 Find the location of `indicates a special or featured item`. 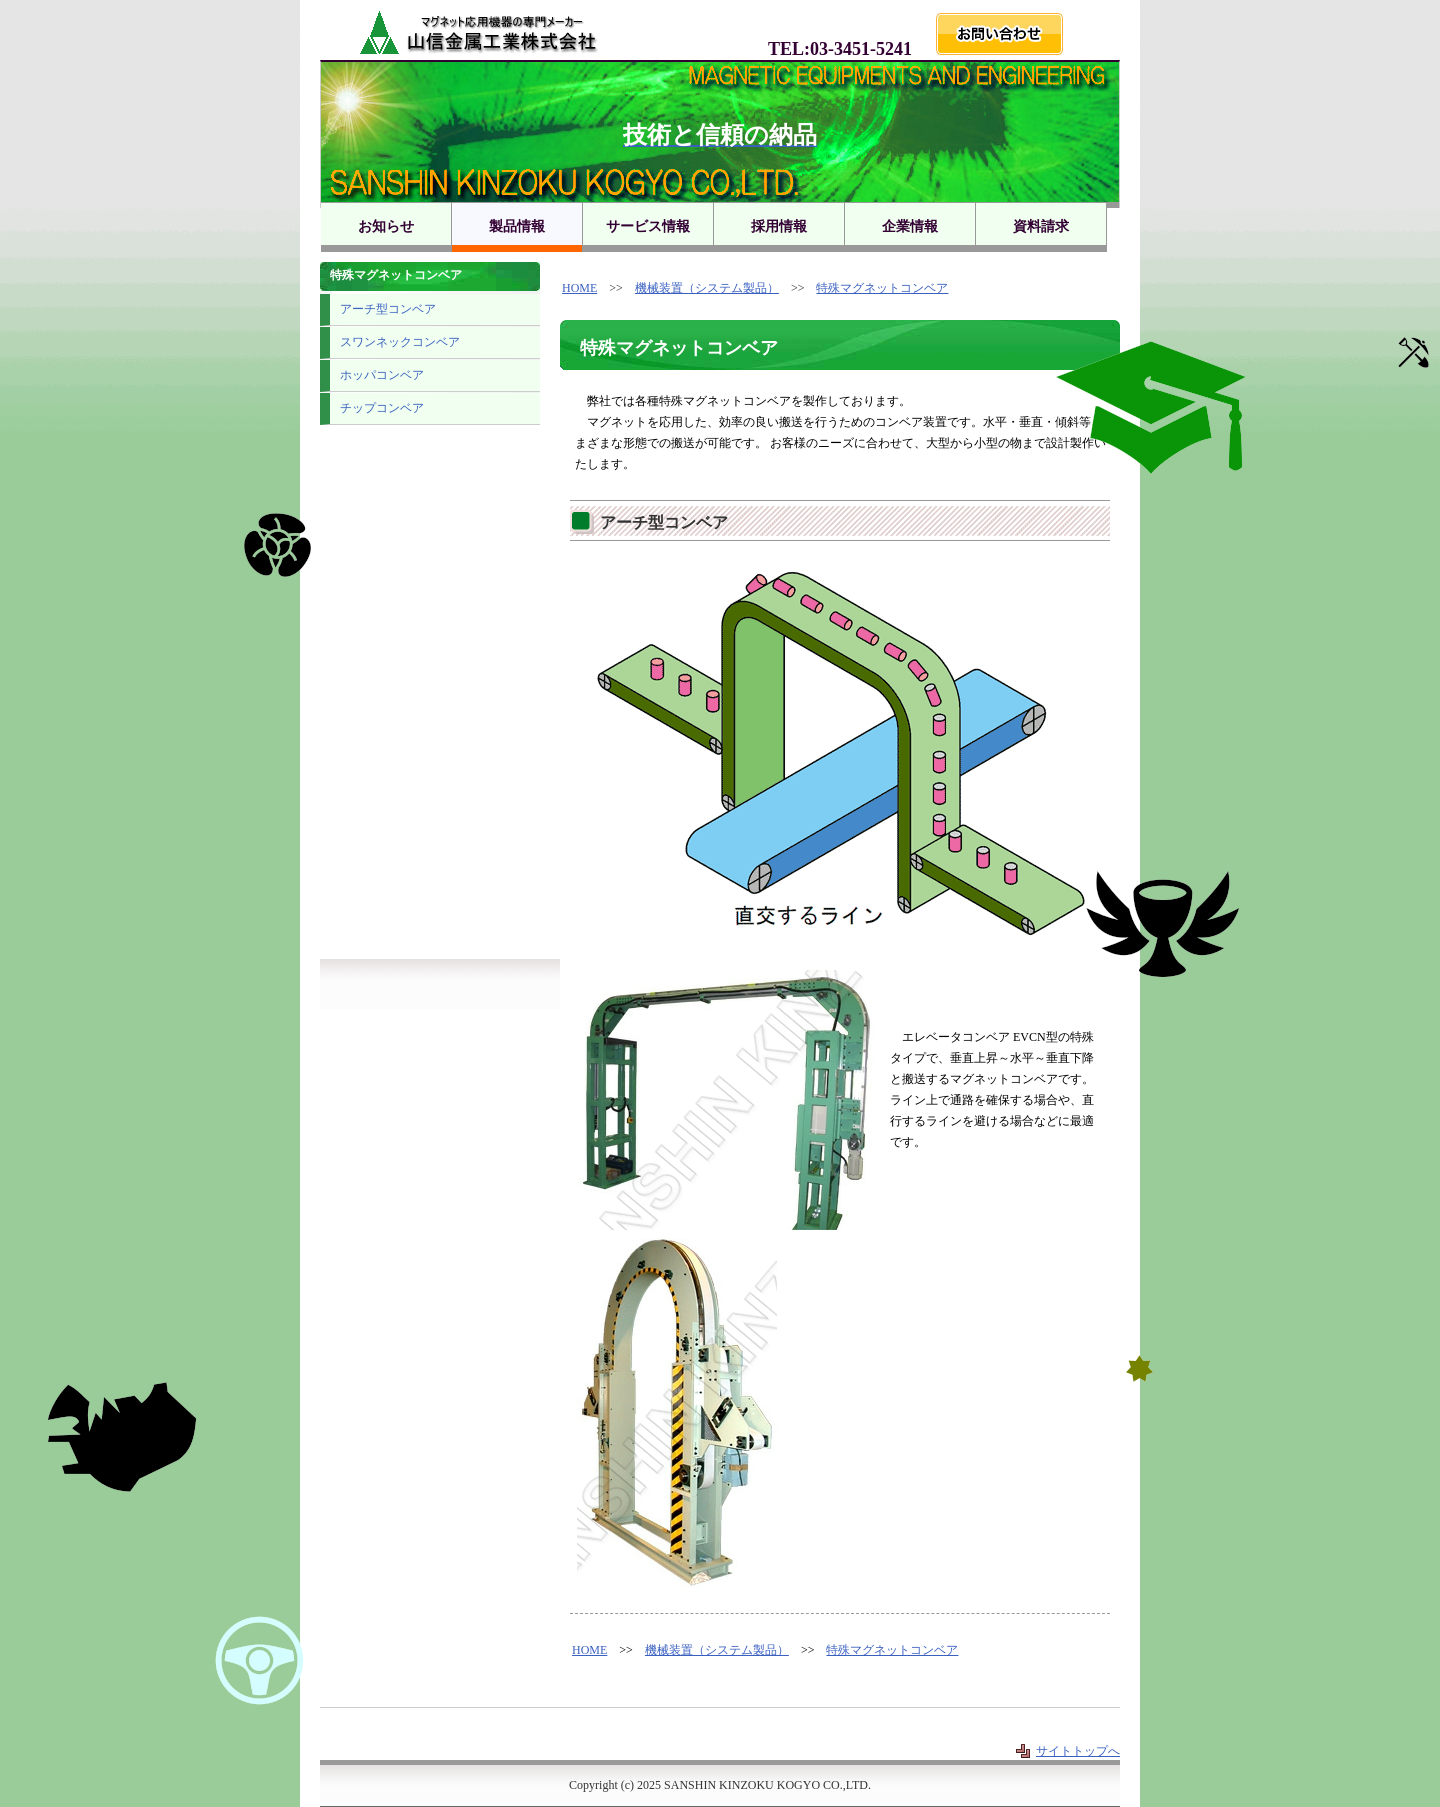

indicates a special or featured item is located at coordinates (1139, 1368).